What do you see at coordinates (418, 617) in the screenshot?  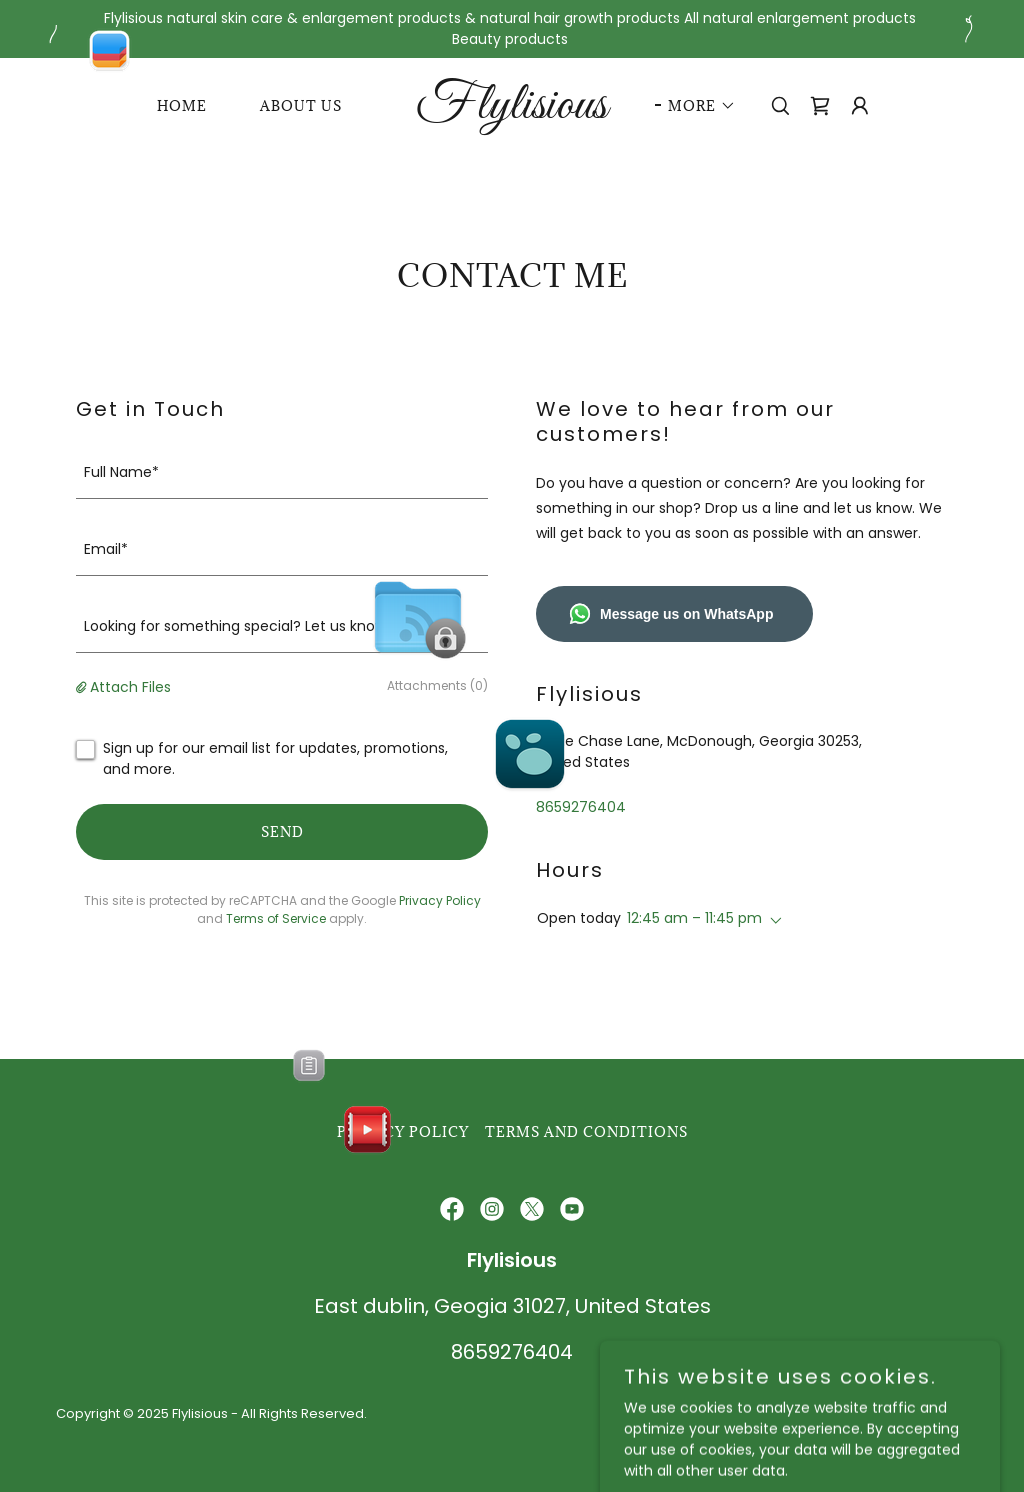 I see `open securefx secure file transfer application` at bounding box center [418, 617].